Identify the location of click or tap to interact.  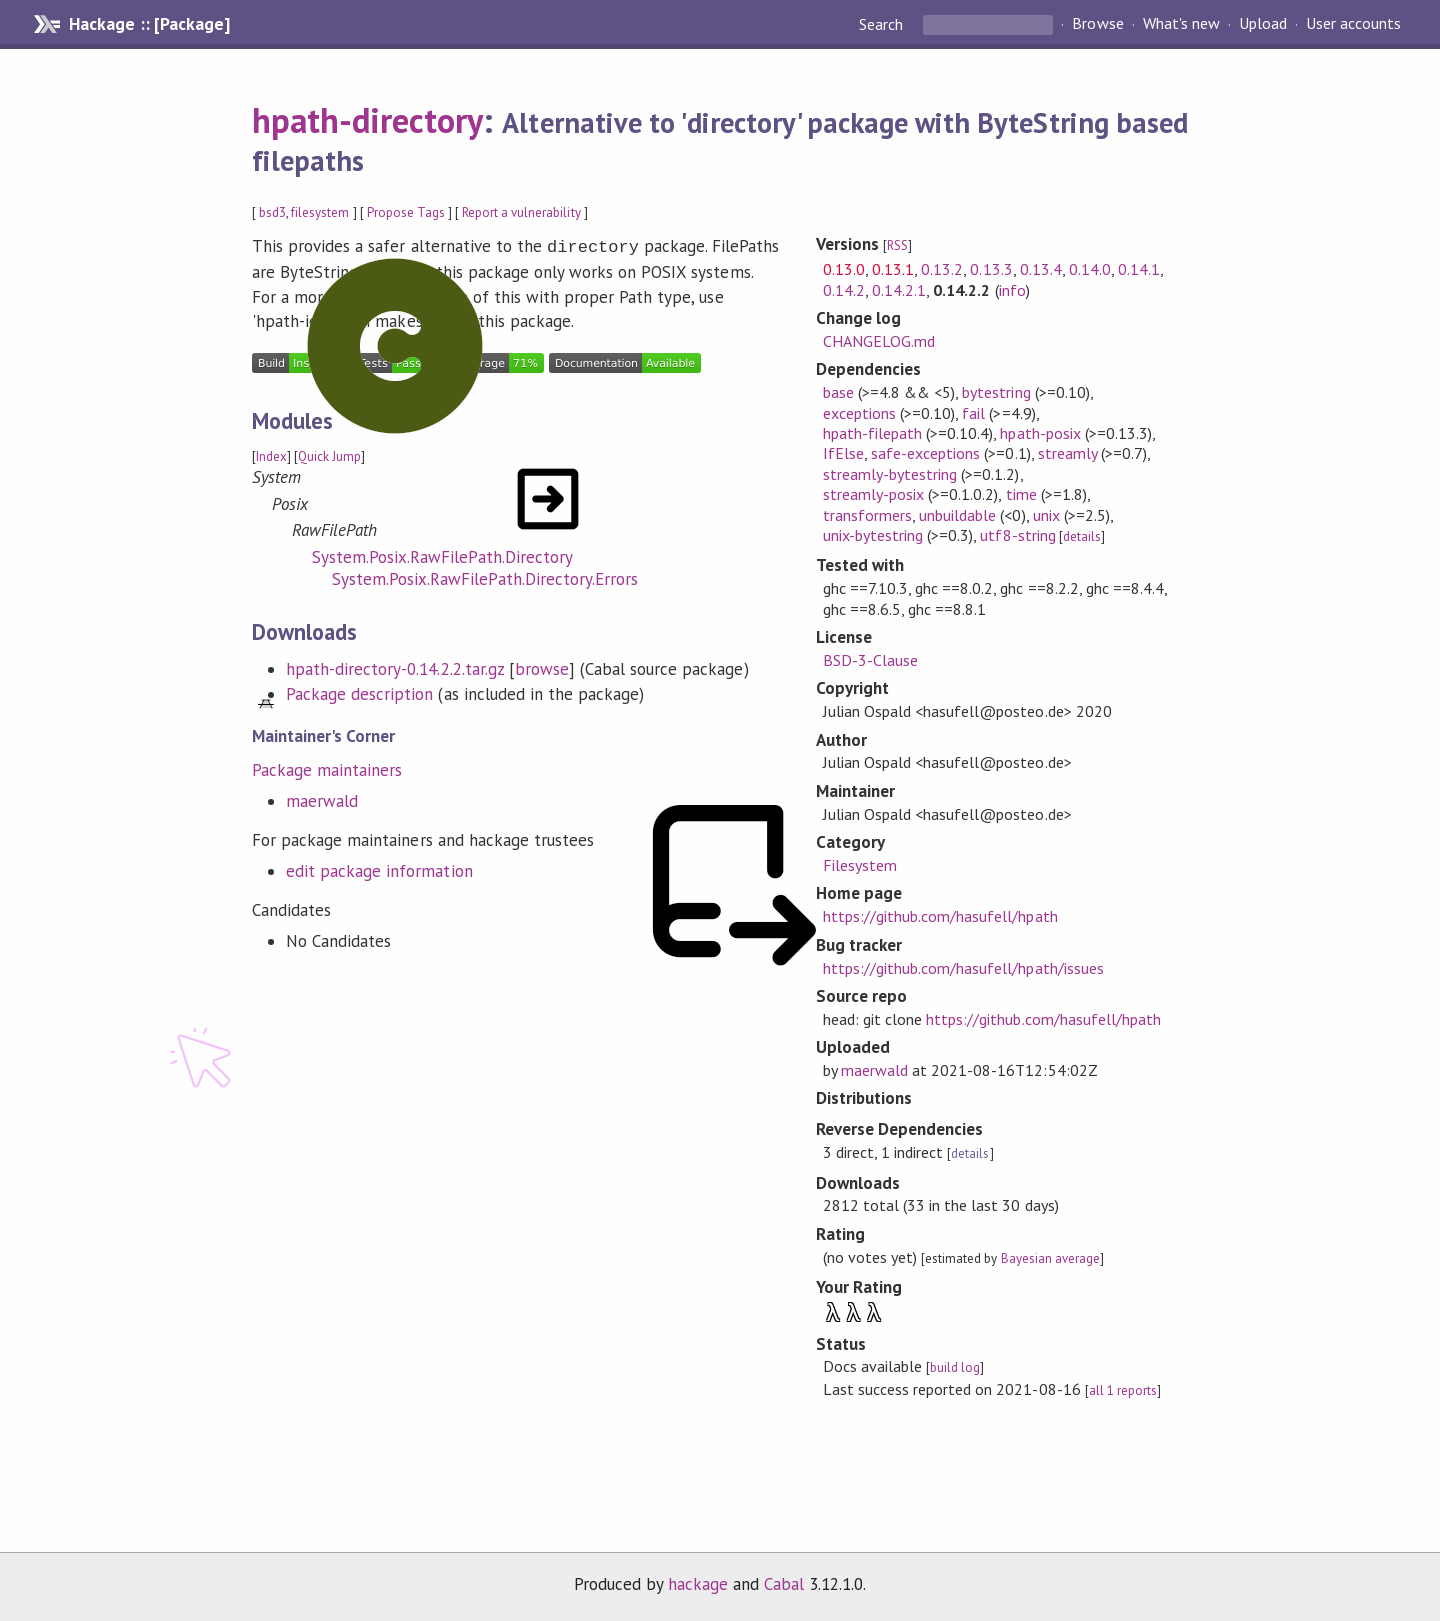
(204, 1061).